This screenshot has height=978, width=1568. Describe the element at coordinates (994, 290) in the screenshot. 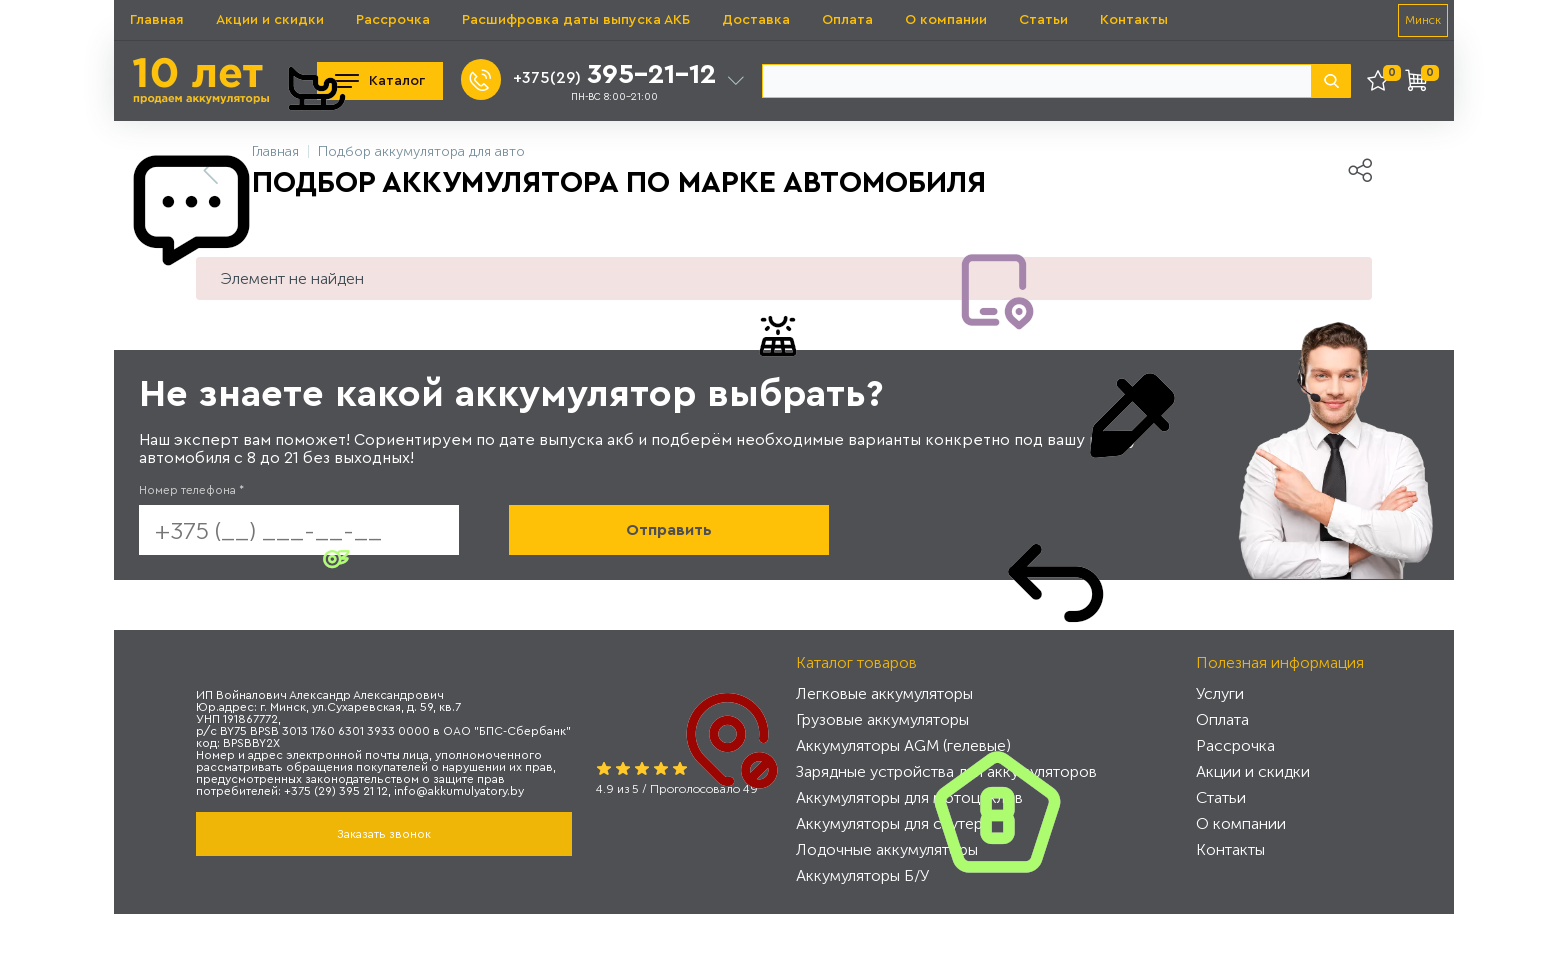

I see `pin a location on your tablet device` at that location.